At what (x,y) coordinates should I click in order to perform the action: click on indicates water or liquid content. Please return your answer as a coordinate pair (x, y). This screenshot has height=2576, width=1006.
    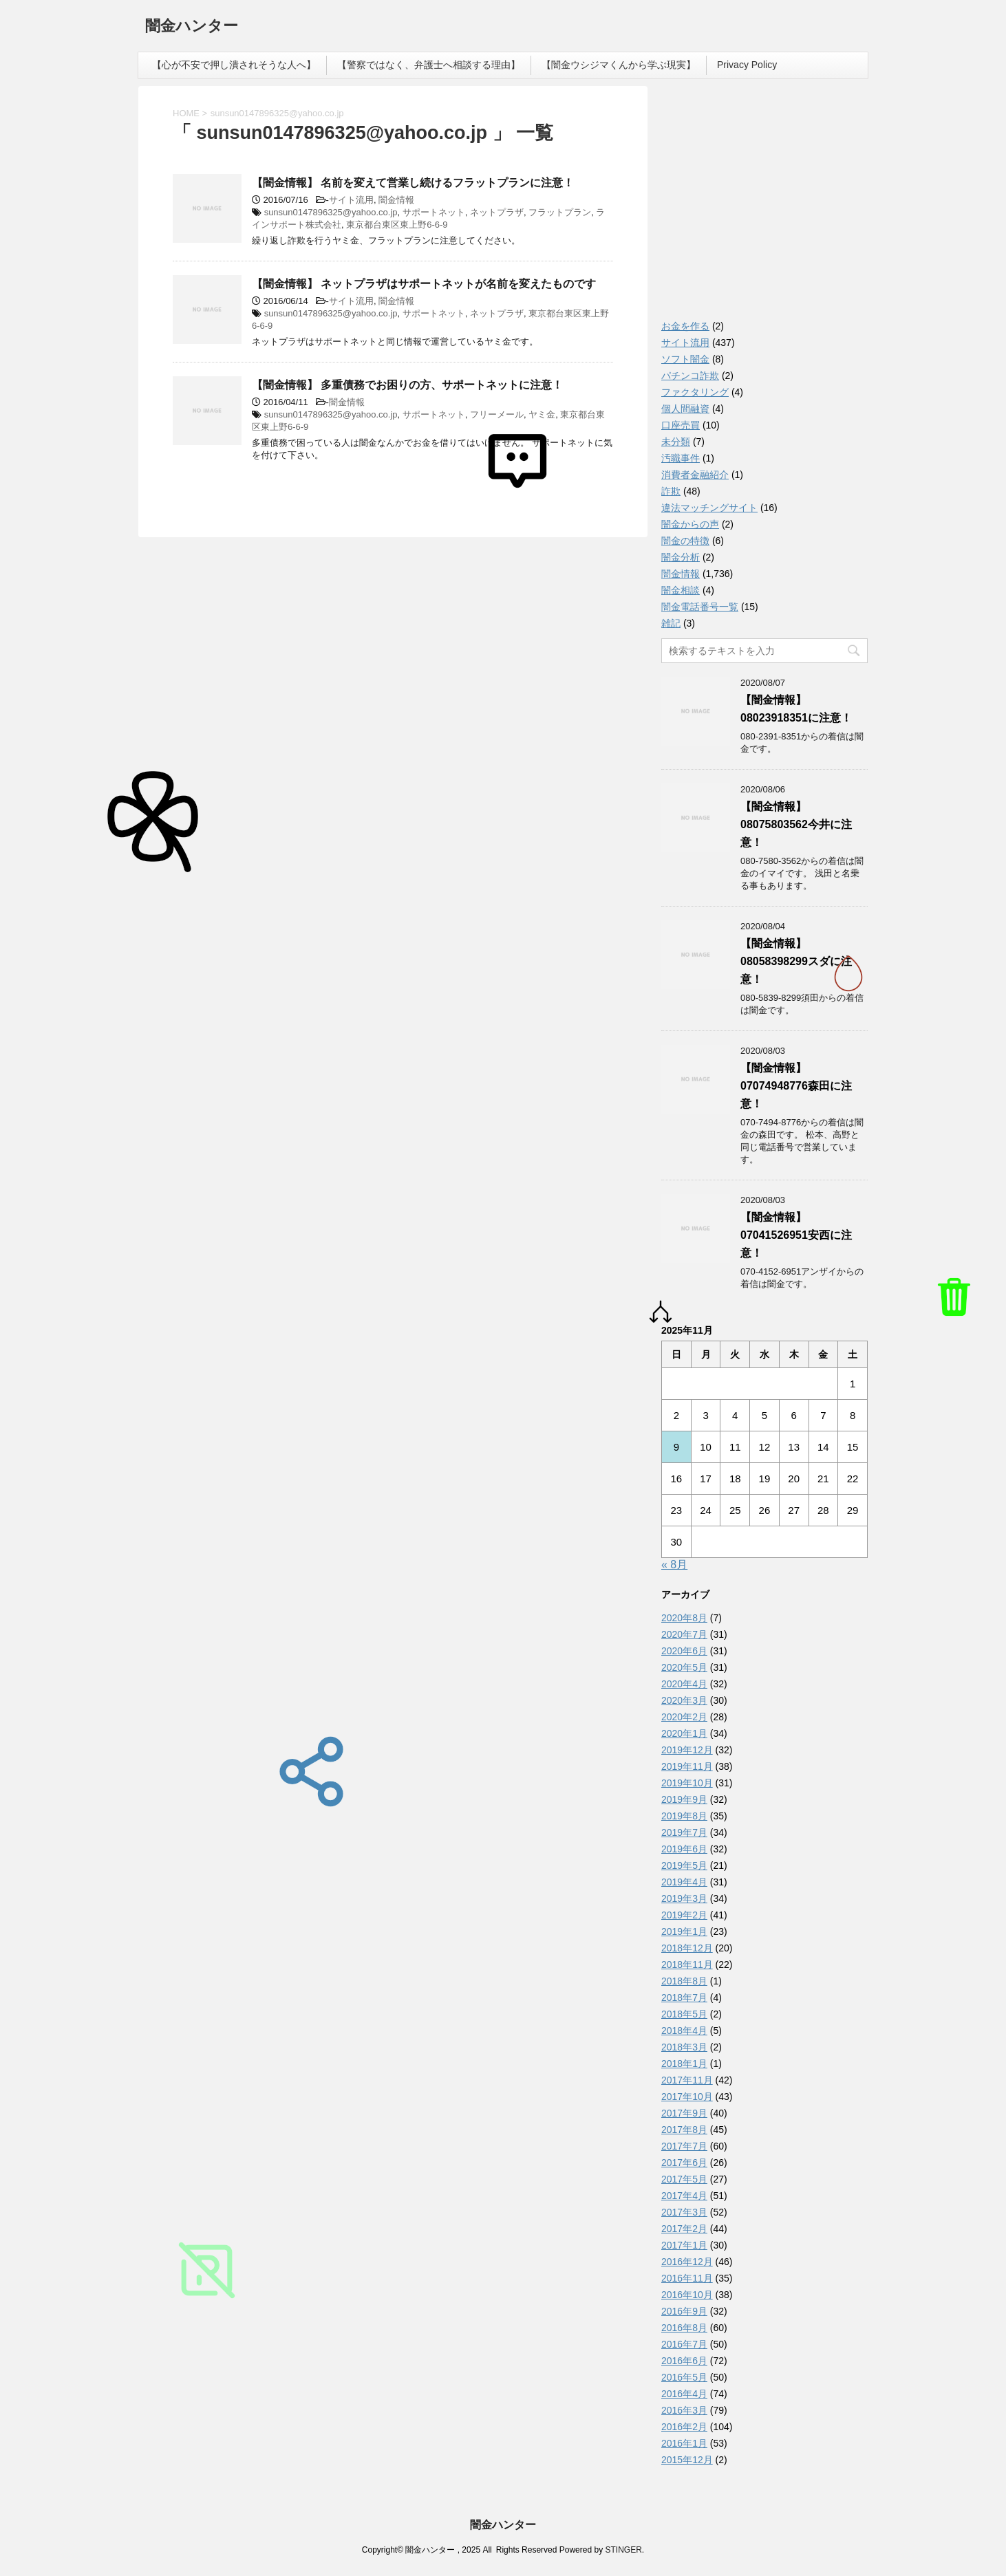
    Looking at the image, I should click on (848, 975).